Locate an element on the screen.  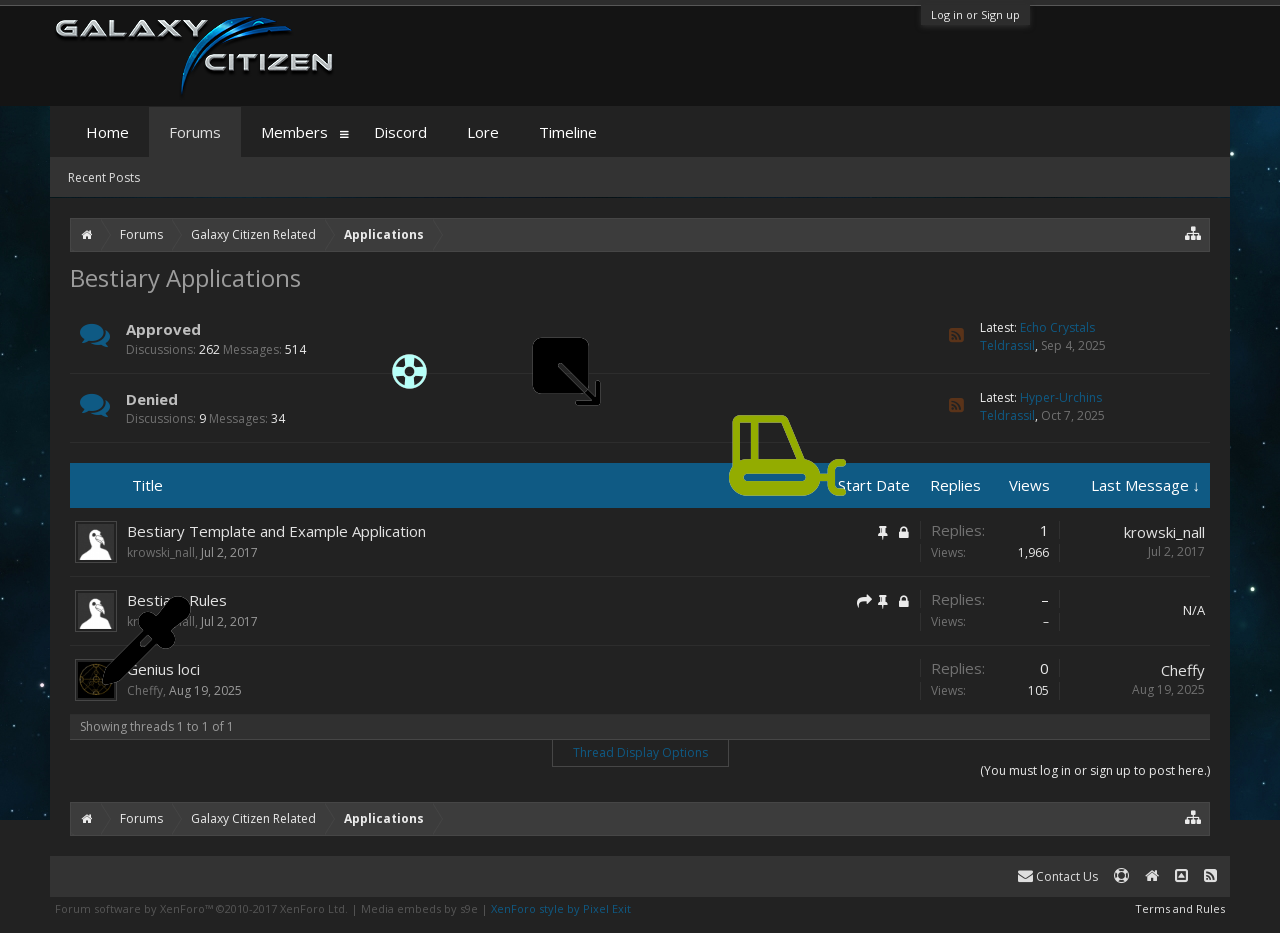
resize or scale down an element is located at coordinates (566, 371).